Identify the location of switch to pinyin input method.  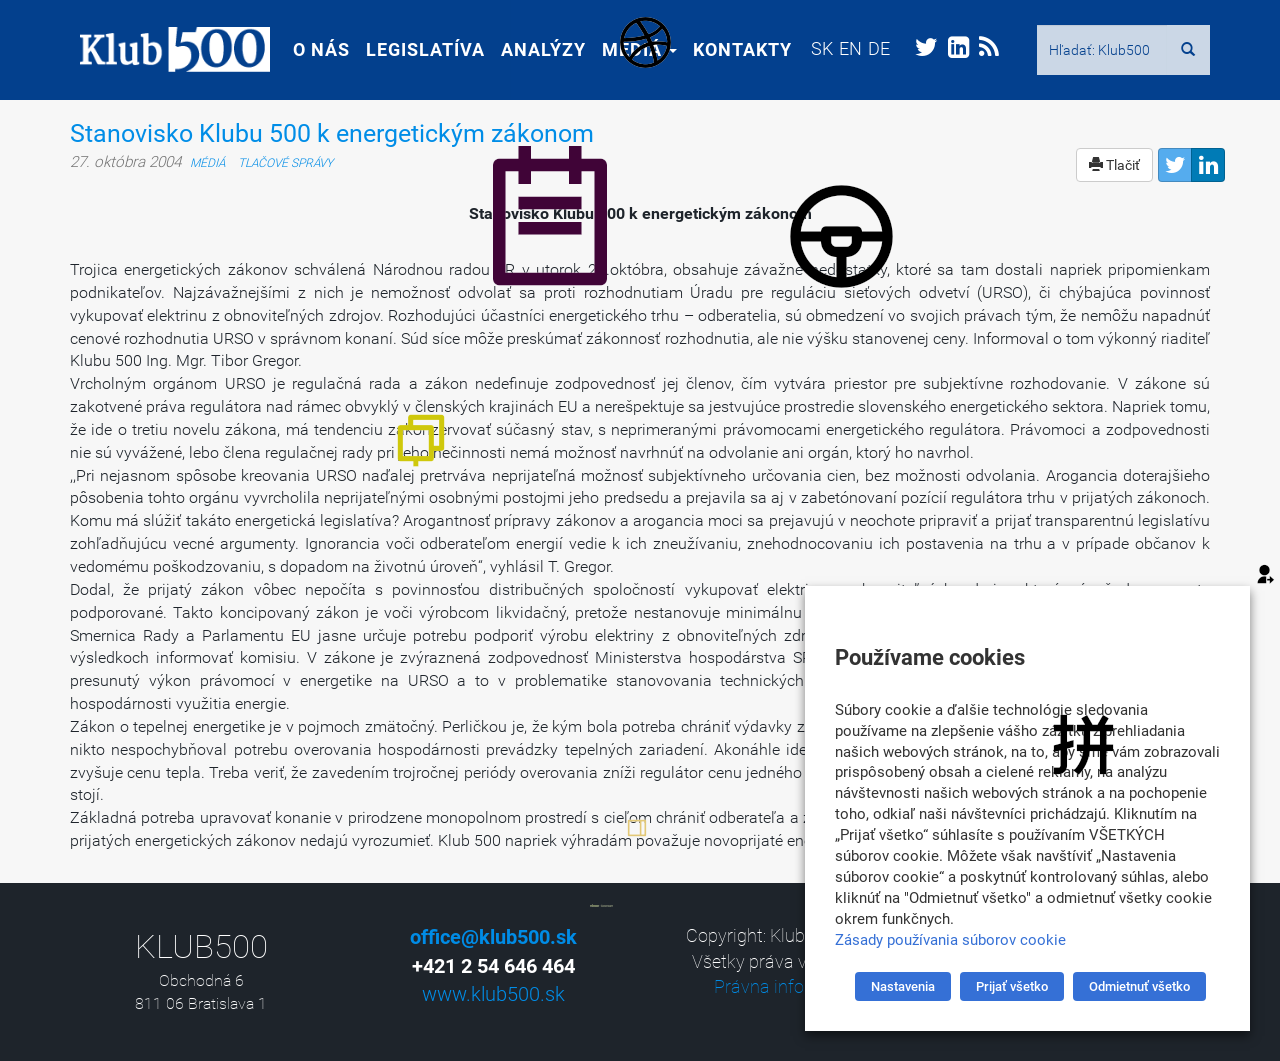
(1083, 744).